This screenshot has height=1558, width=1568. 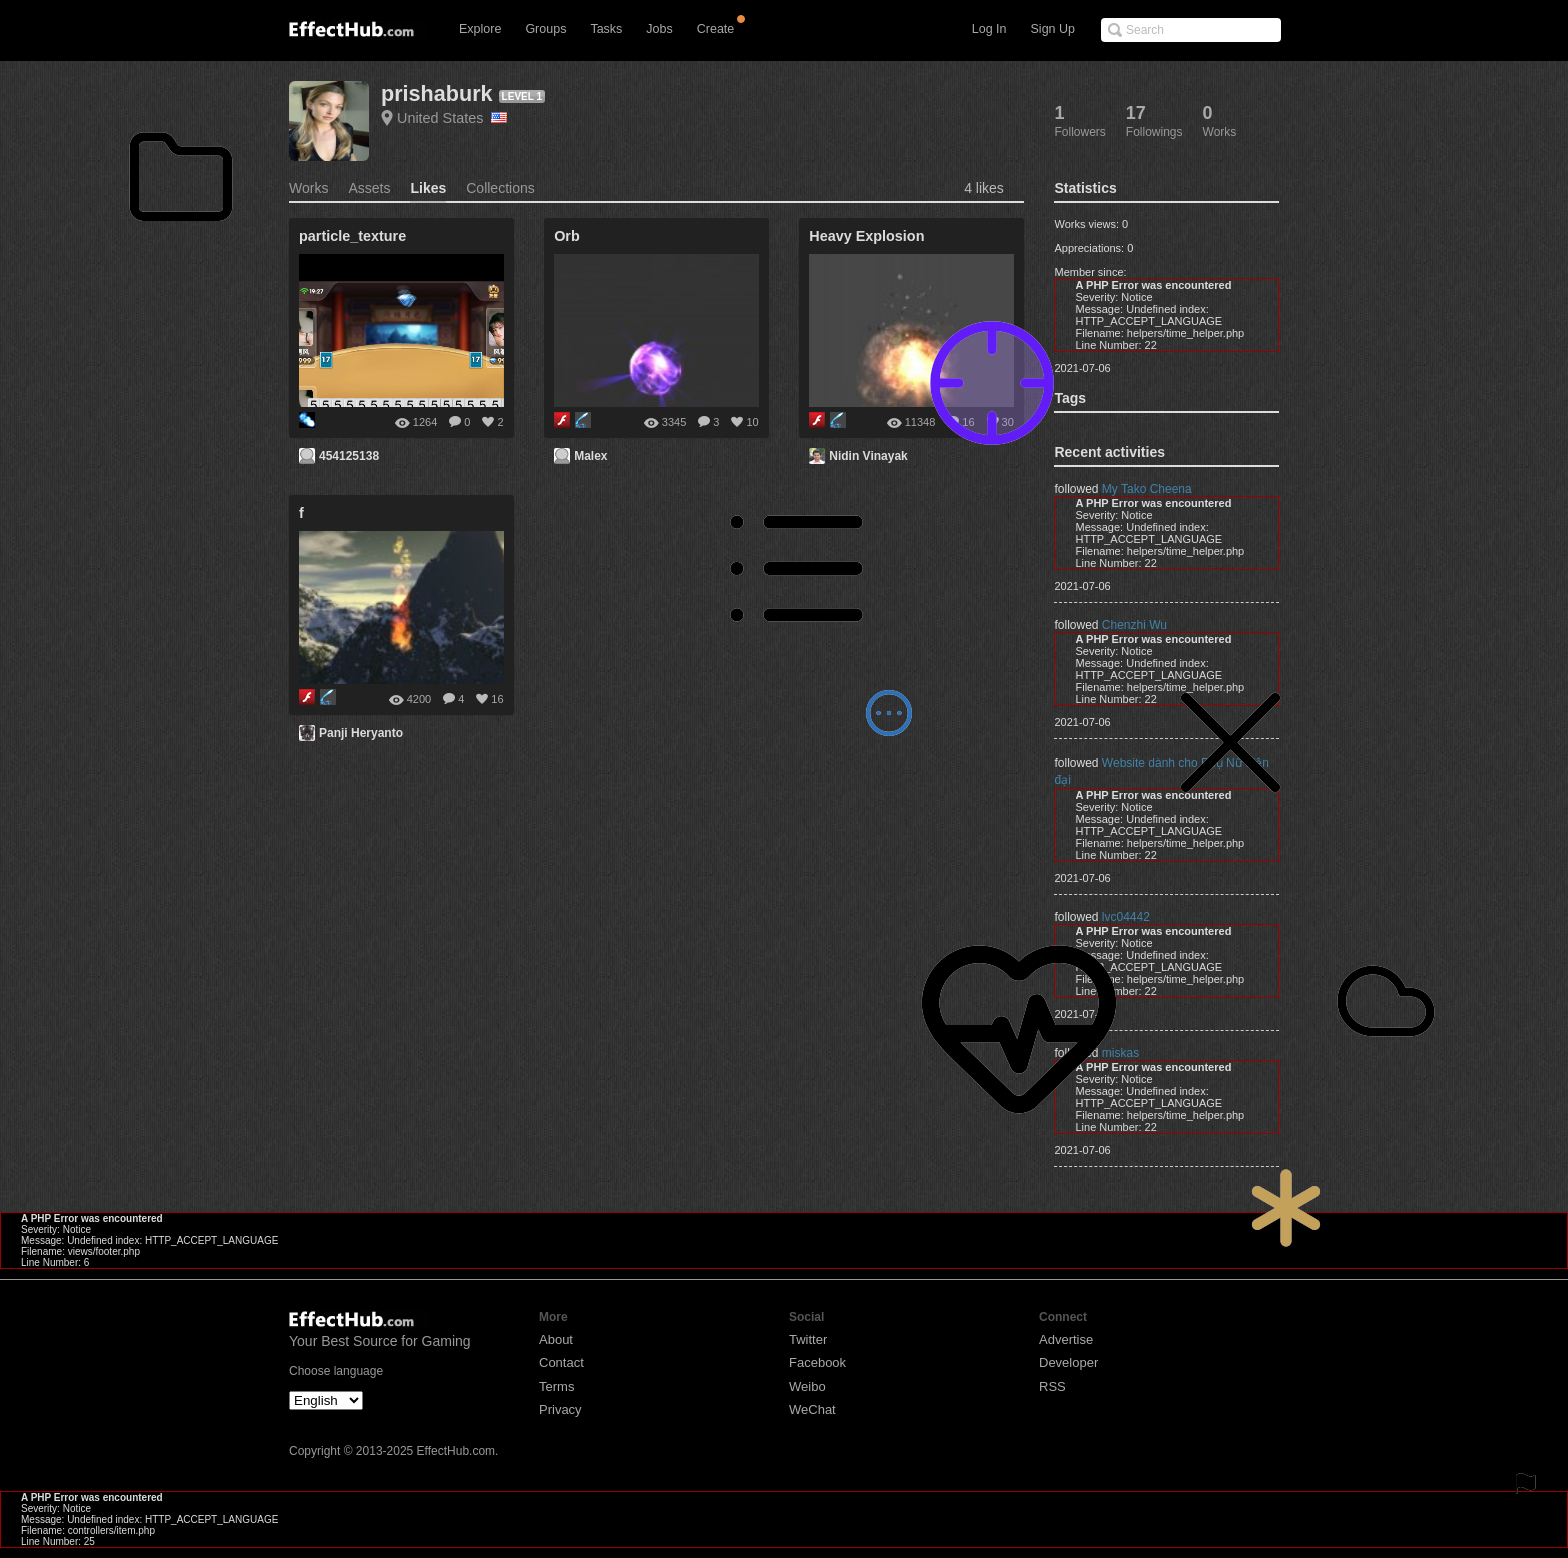 What do you see at coordinates (181, 179) in the screenshot?
I see `open file folder` at bounding box center [181, 179].